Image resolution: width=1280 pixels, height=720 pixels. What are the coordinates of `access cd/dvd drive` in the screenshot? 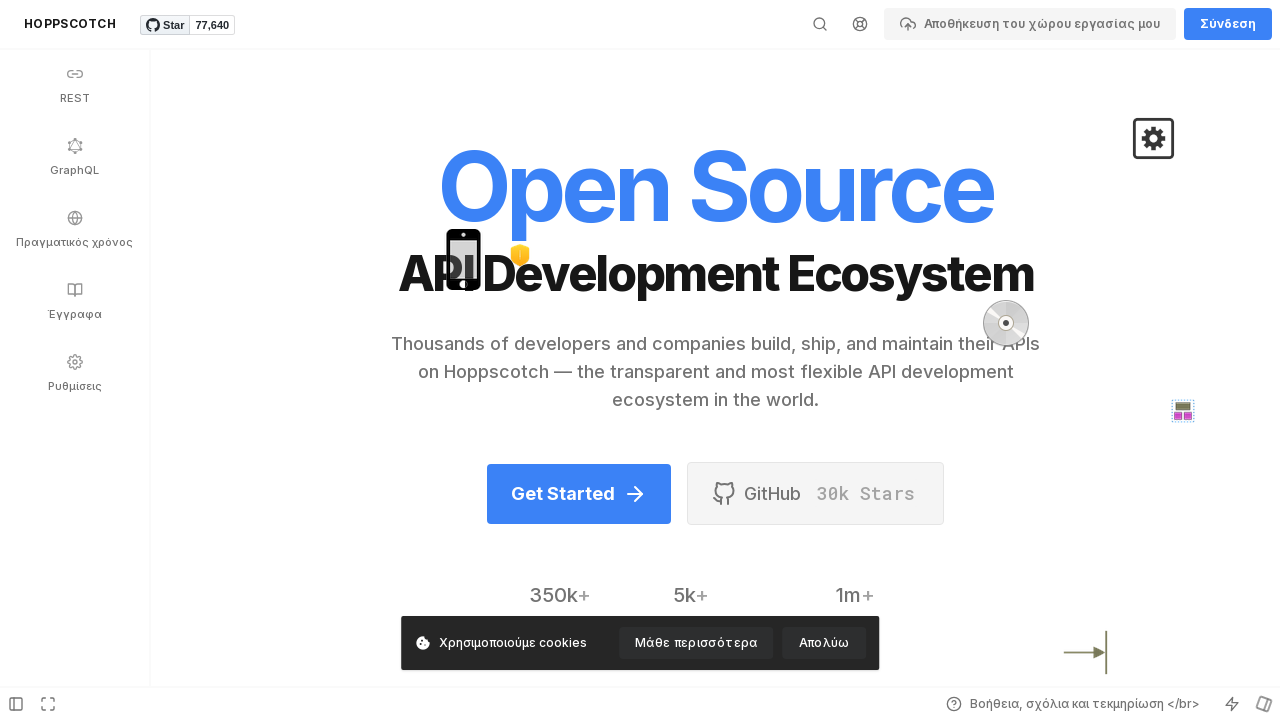 It's located at (1006, 323).